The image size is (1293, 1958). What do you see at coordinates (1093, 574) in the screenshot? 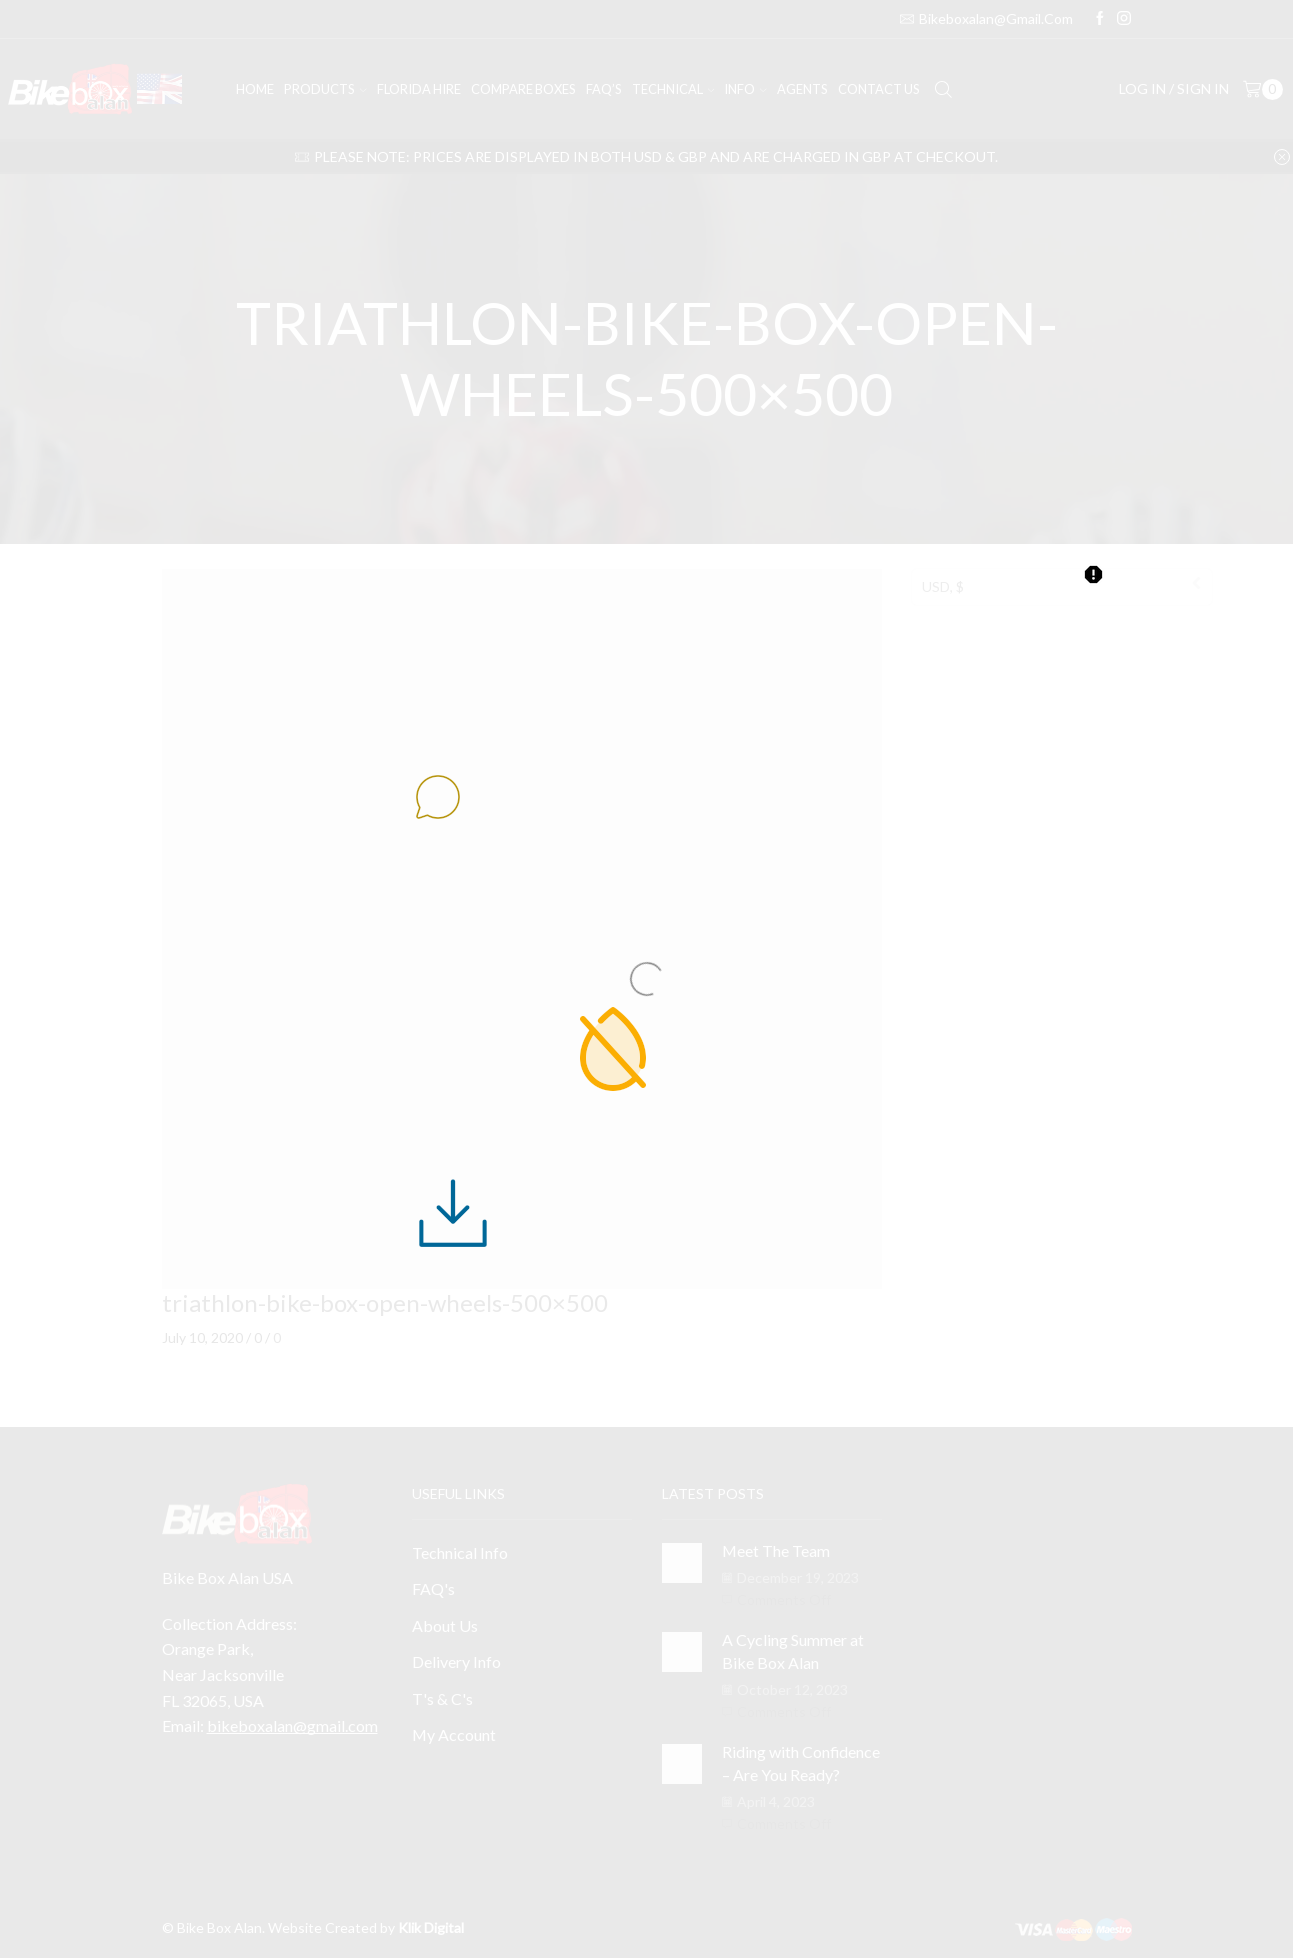
I see `report a problem or violation` at bounding box center [1093, 574].